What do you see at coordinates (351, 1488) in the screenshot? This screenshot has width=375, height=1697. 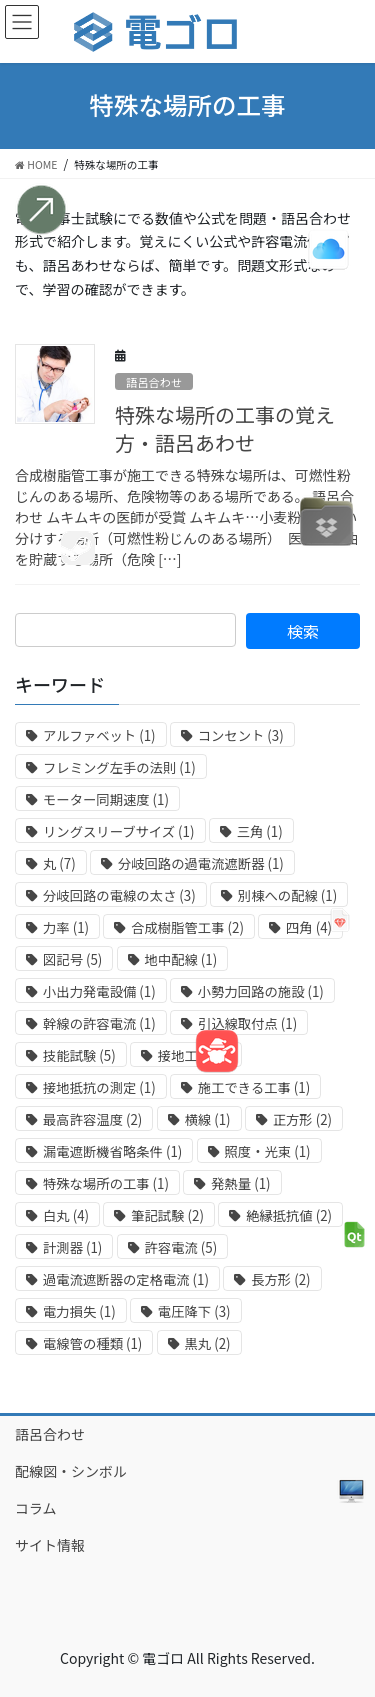 I see `represents this mac in system preferences or network settings` at bounding box center [351, 1488].